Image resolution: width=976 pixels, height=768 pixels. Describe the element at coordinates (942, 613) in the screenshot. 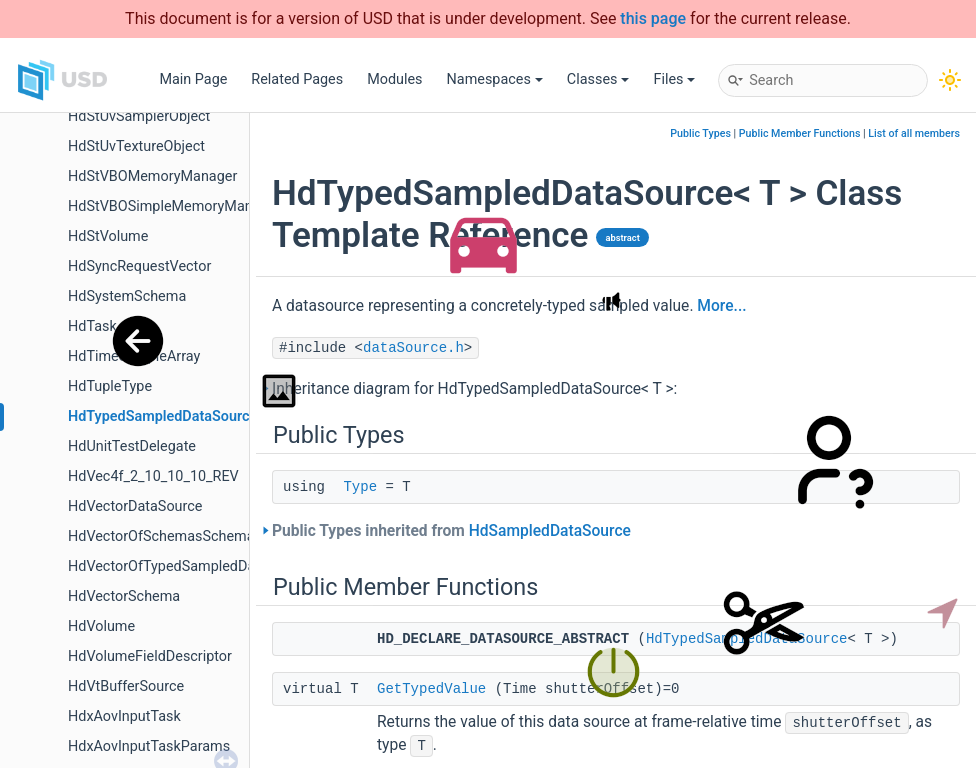

I see `get directions to current destination` at that location.